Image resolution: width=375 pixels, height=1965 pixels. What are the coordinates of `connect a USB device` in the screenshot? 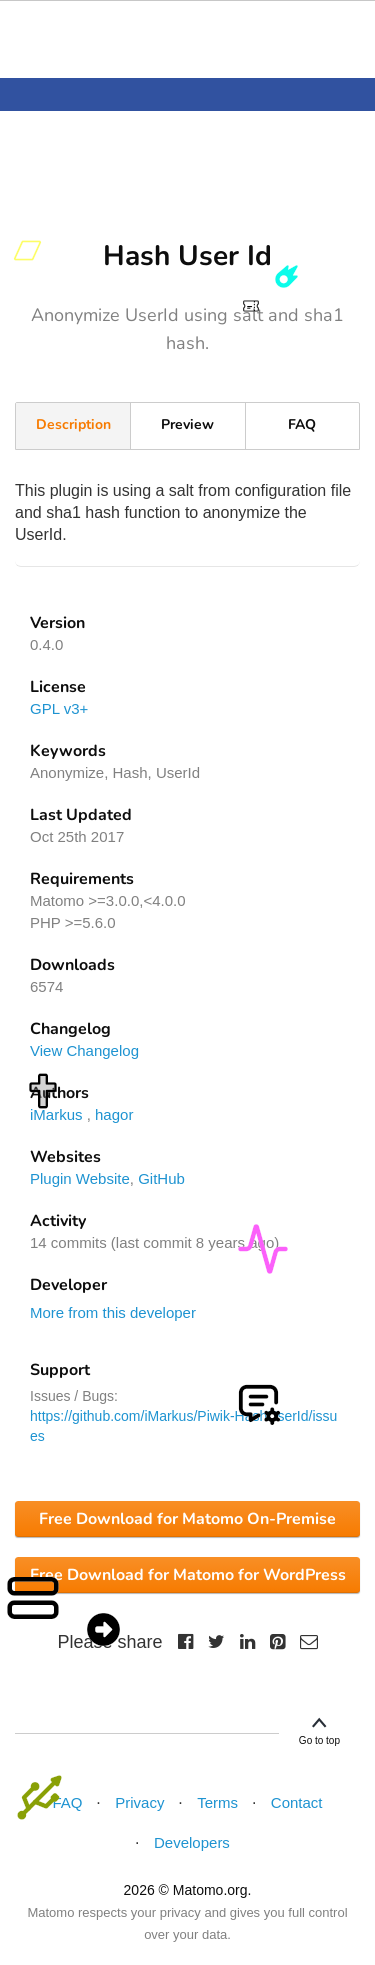 It's located at (39, 1797).